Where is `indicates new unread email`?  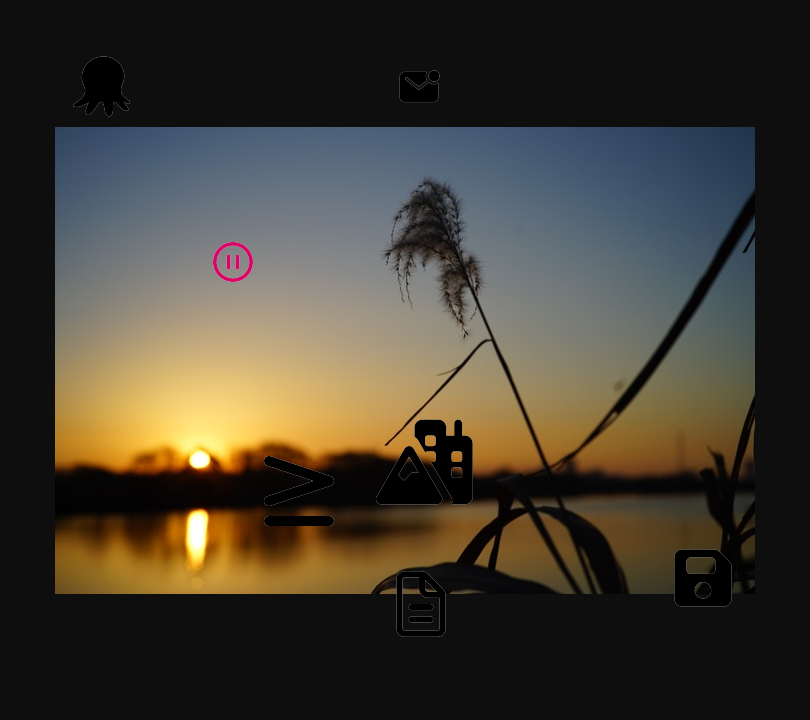
indicates new unread email is located at coordinates (419, 87).